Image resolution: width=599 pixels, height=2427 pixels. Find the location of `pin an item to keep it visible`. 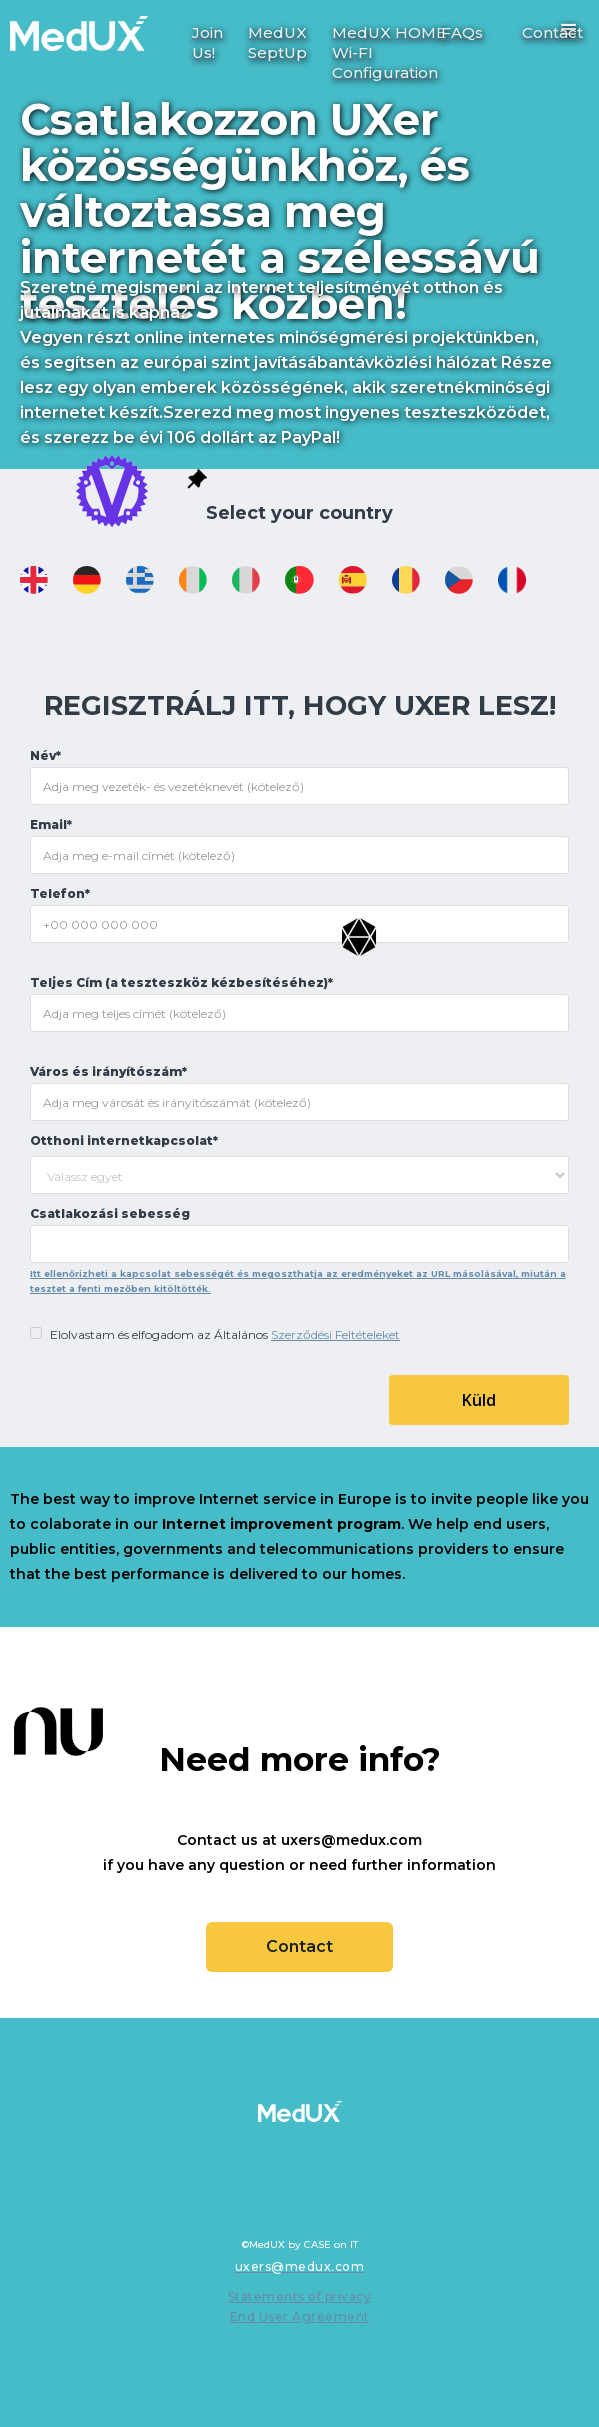

pin an item to keep it visible is located at coordinates (196, 479).